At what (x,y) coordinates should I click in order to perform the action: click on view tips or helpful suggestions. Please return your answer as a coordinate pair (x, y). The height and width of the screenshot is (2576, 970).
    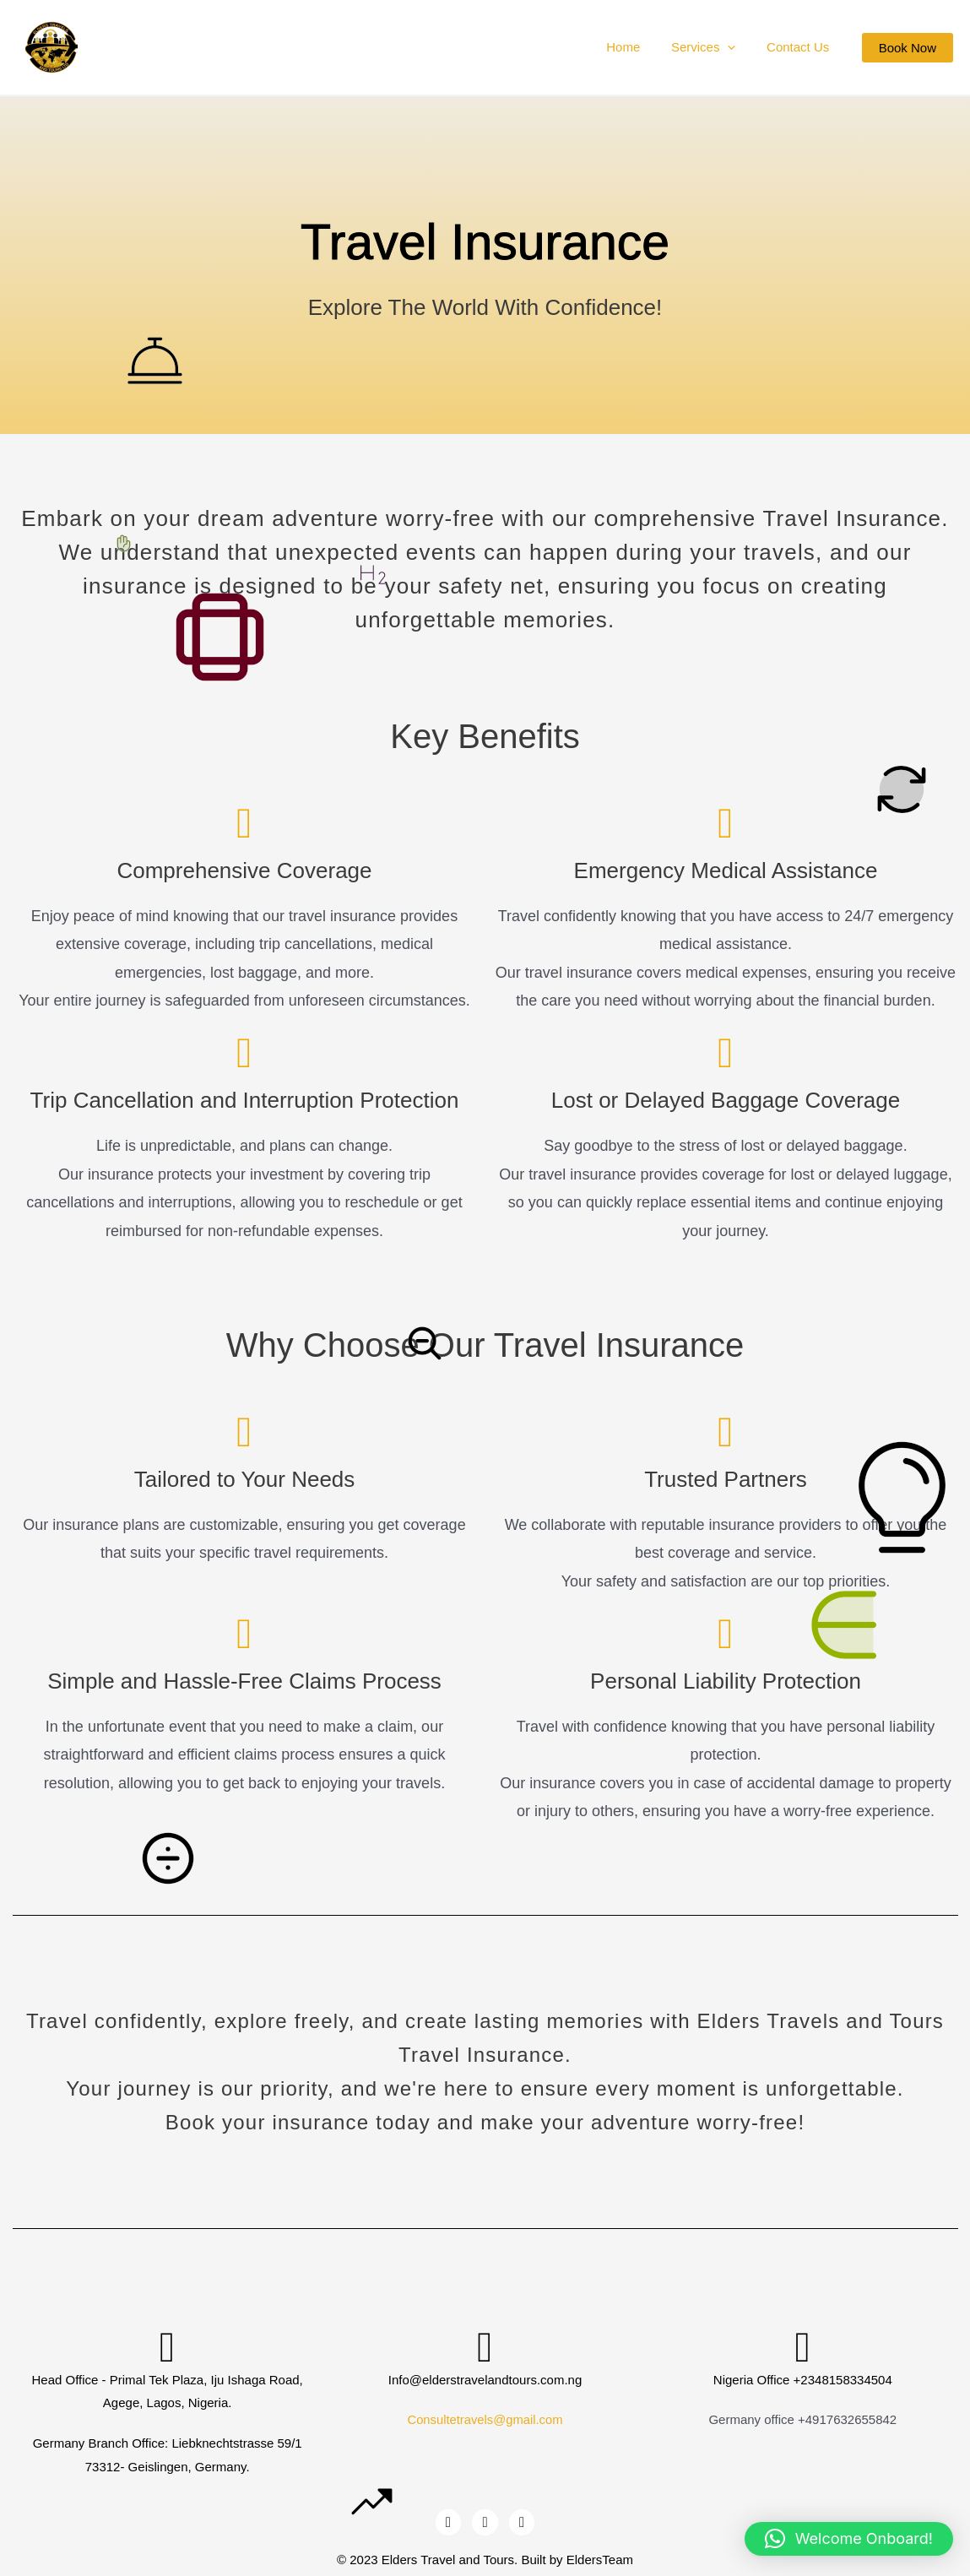
    Looking at the image, I should click on (902, 1497).